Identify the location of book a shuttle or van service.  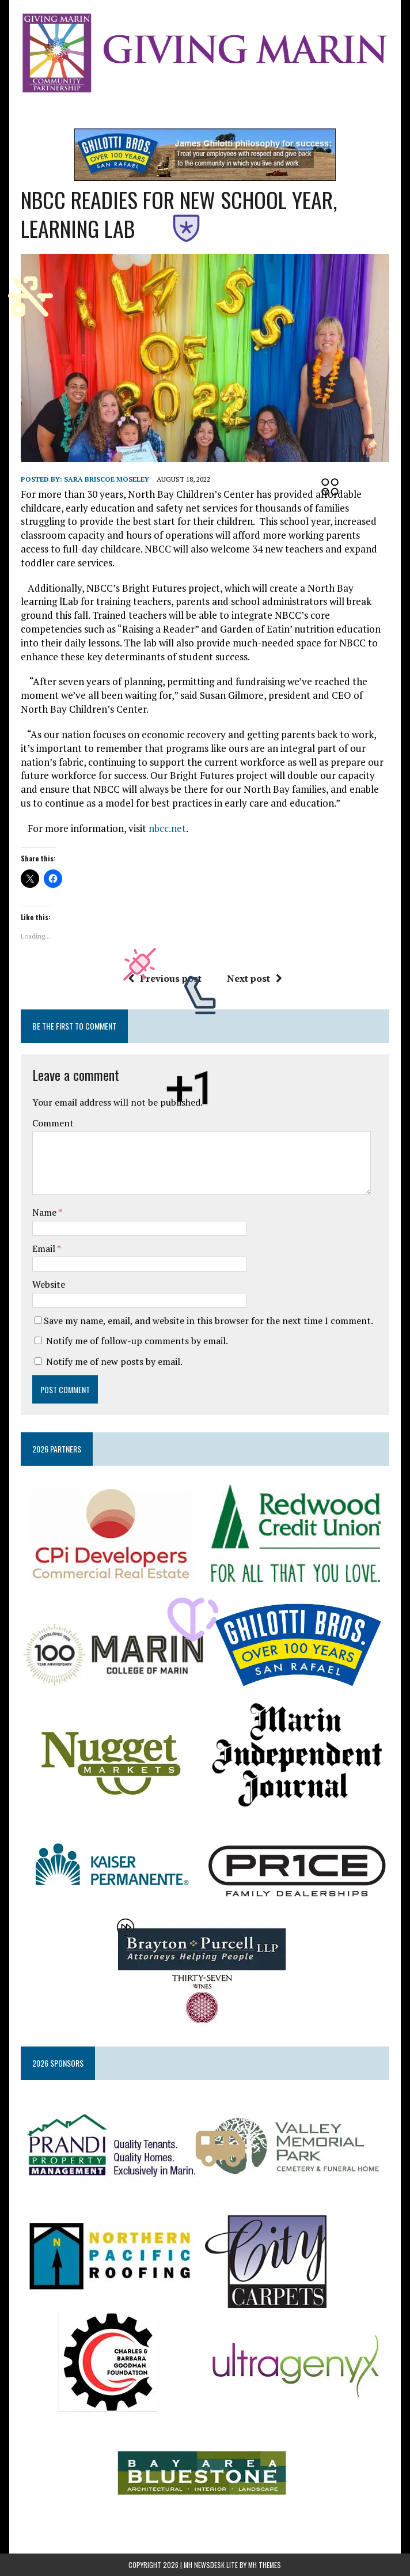
(221, 2147).